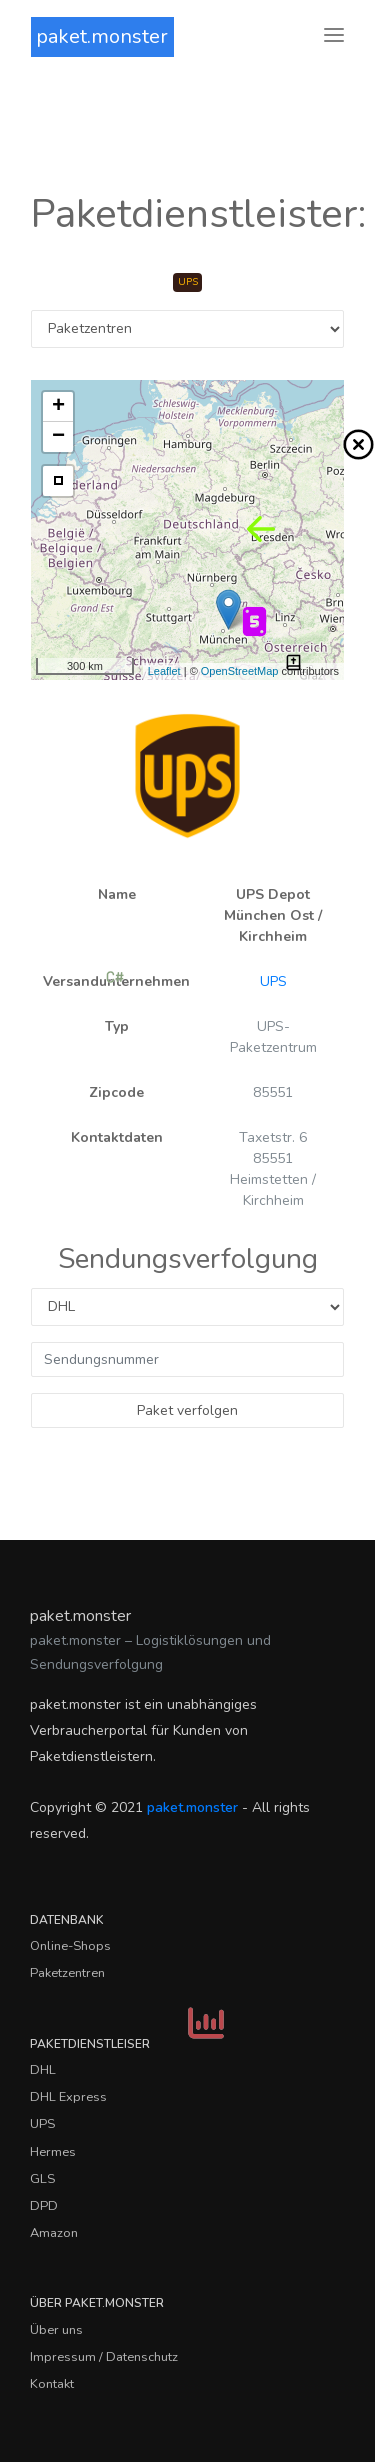 The height and width of the screenshot is (2462, 375). What do you see at coordinates (206, 2023) in the screenshot?
I see `view analytics or statistics` at bounding box center [206, 2023].